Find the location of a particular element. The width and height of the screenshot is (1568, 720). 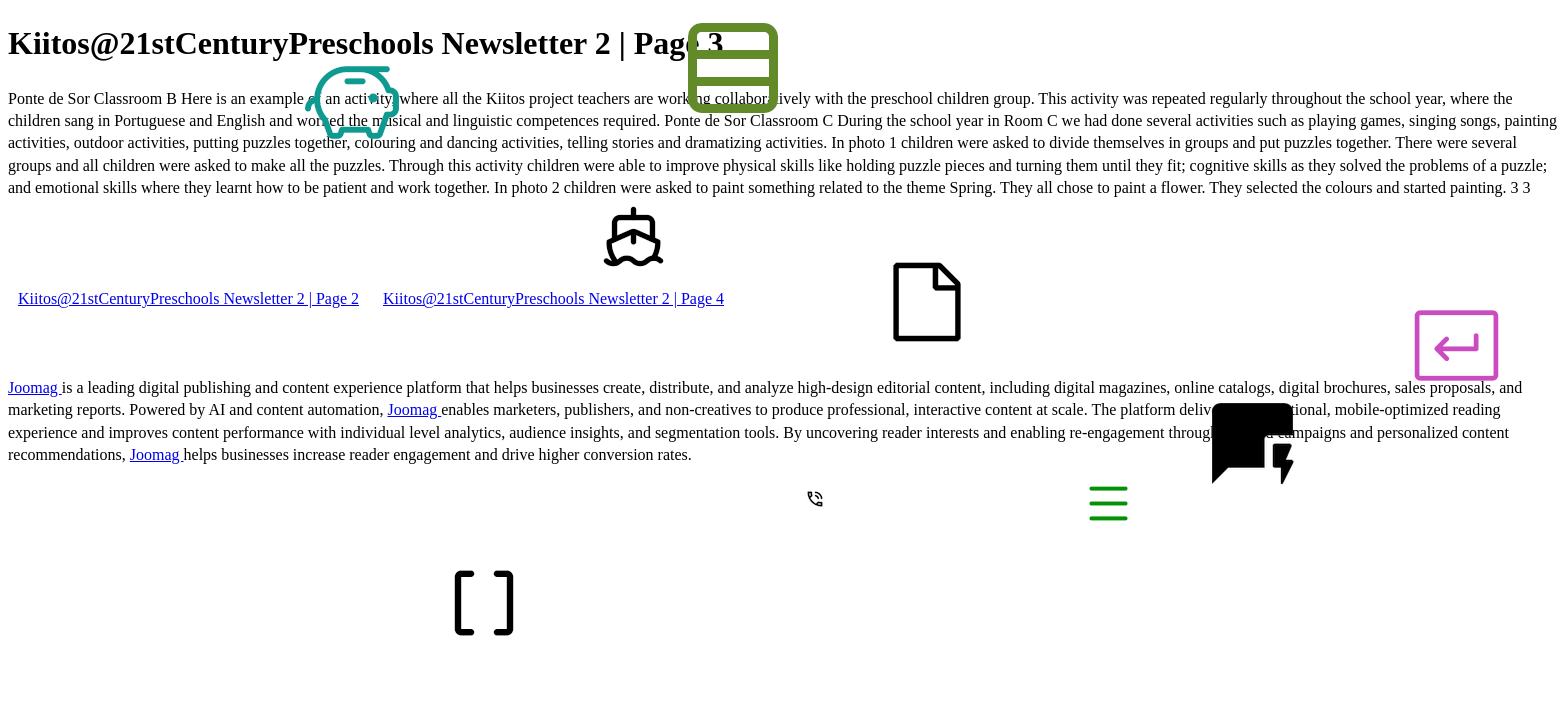

view your savings or budget is located at coordinates (353, 102).